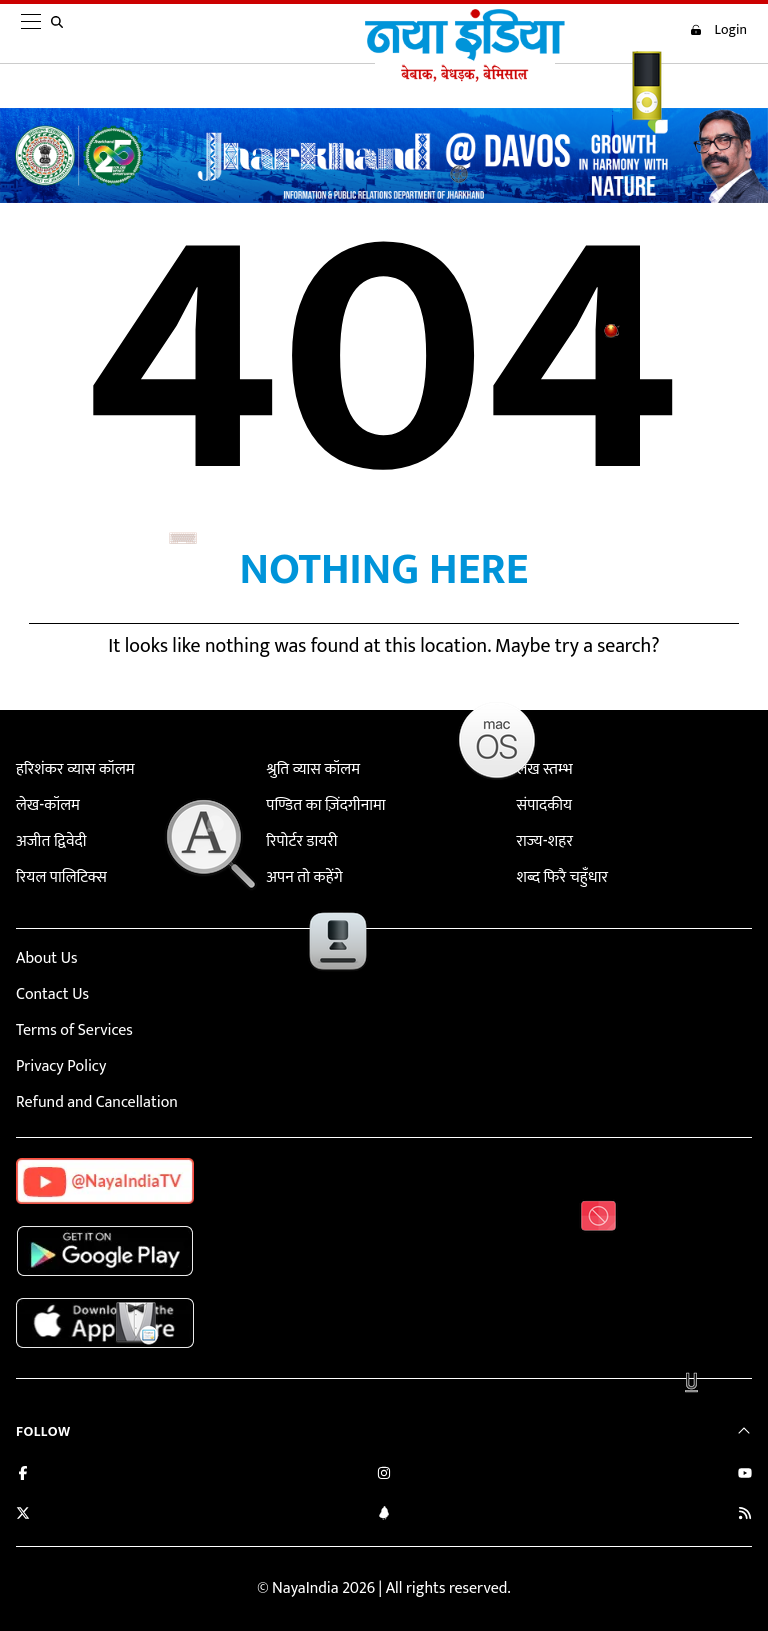 The width and height of the screenshot is (768, 1631). Describe the element at coordinates (691, 1382) in the screenshot. I see `apply underline formatting to selected text` at that location.